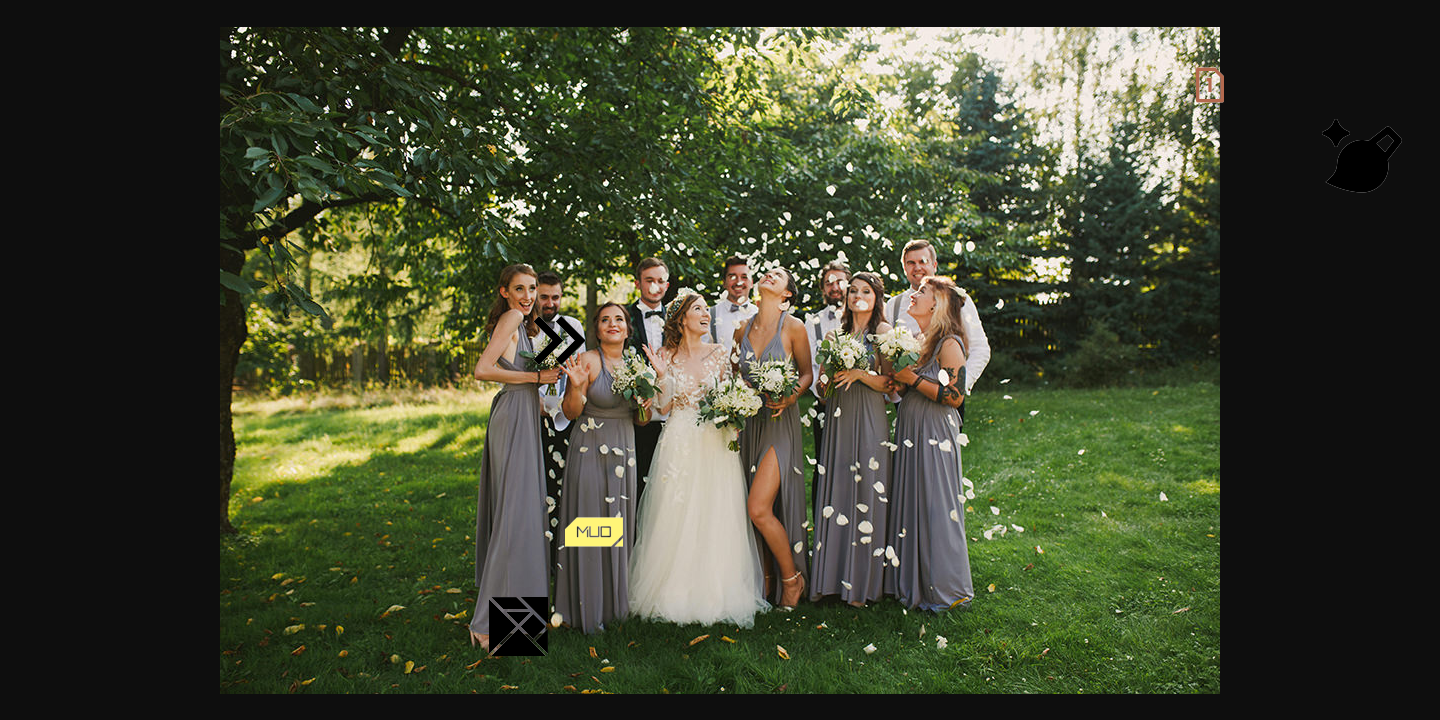 This screenshot has width=1440, height=720. What do you see at coordinates (557, 340) in the screenshot?
I see `skip forward or advance to next item` at bounding box center [557, 340].